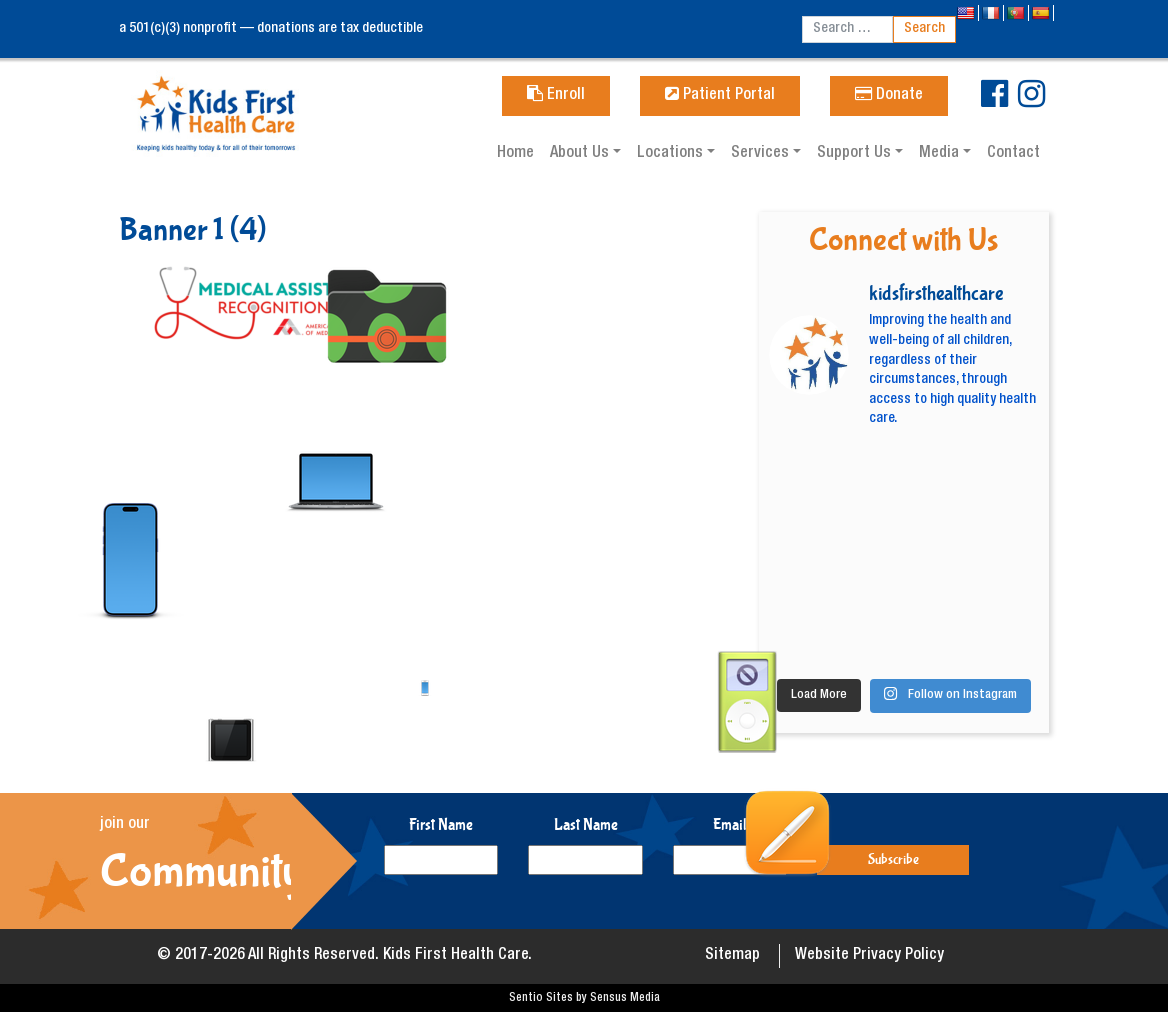  I want to click on iPod mini device connected in green color, so click(746, 701).